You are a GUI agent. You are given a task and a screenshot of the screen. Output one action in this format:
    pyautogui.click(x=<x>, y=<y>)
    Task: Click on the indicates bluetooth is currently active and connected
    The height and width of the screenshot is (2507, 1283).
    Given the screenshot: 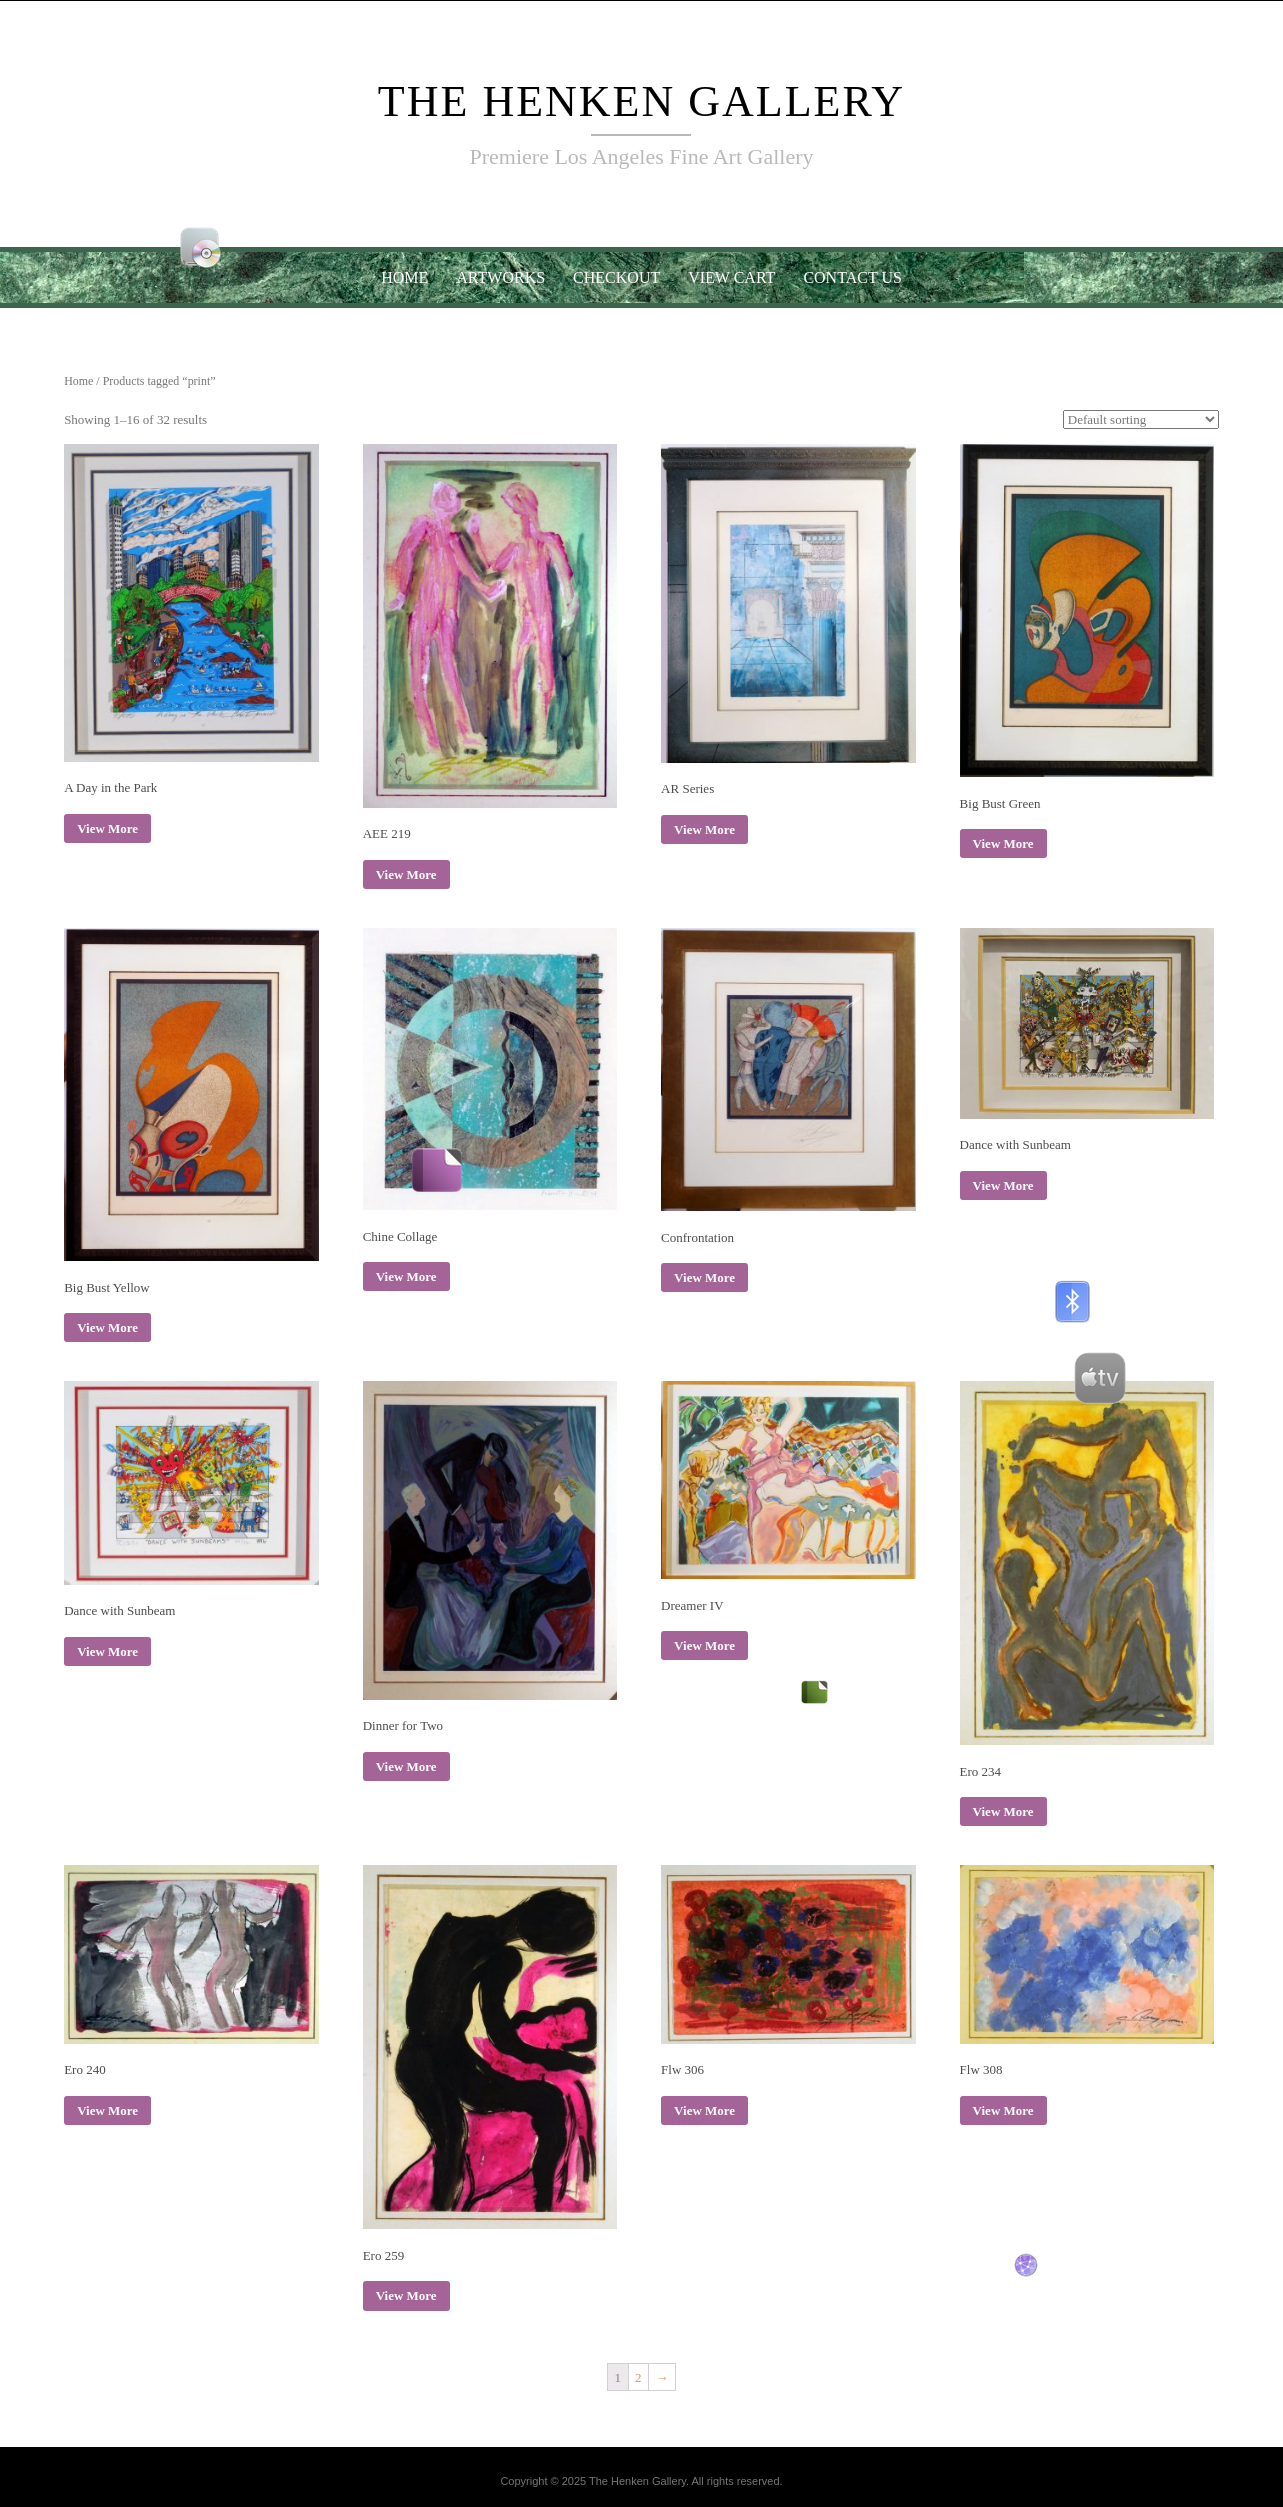 What is the action you would take?
    pyautogui.click(x=1072, y=1301)
    